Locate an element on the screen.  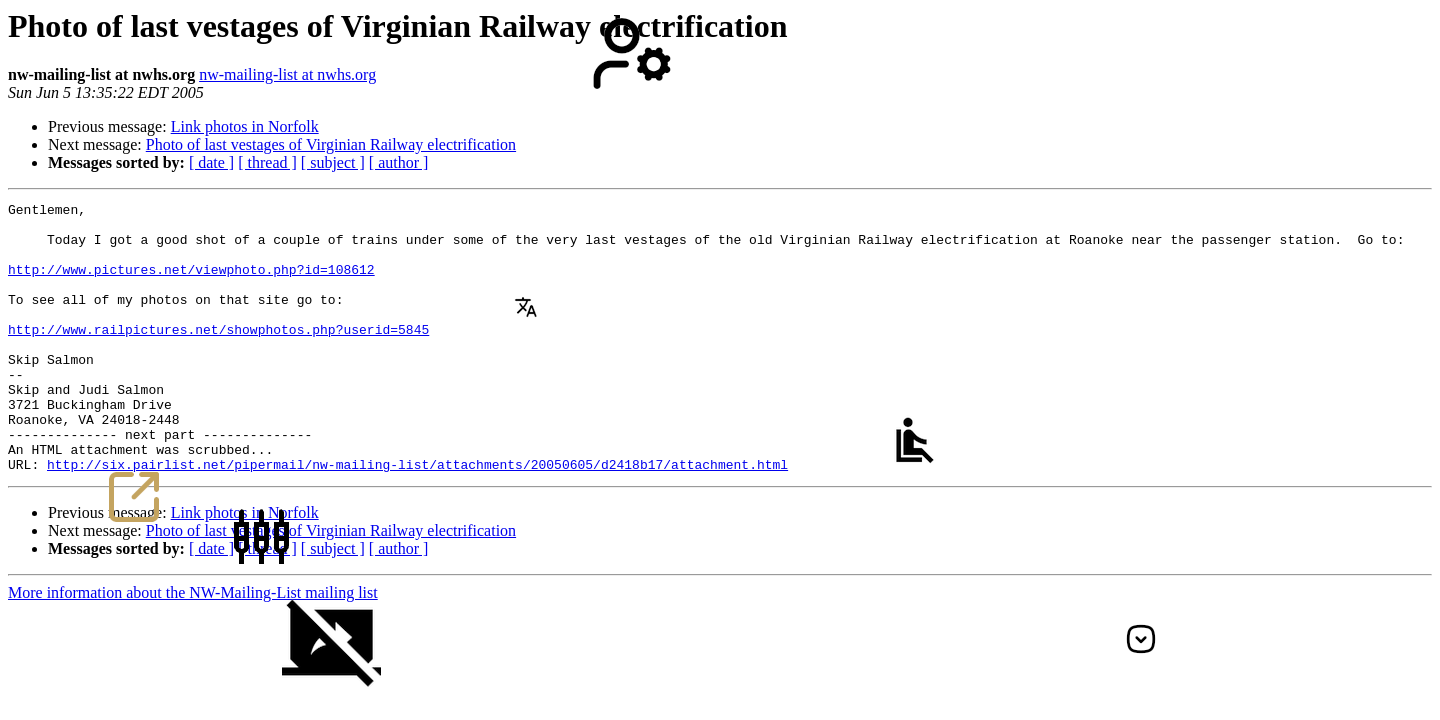
expand dropdown menu or content is located at coordinates (1141, 639).